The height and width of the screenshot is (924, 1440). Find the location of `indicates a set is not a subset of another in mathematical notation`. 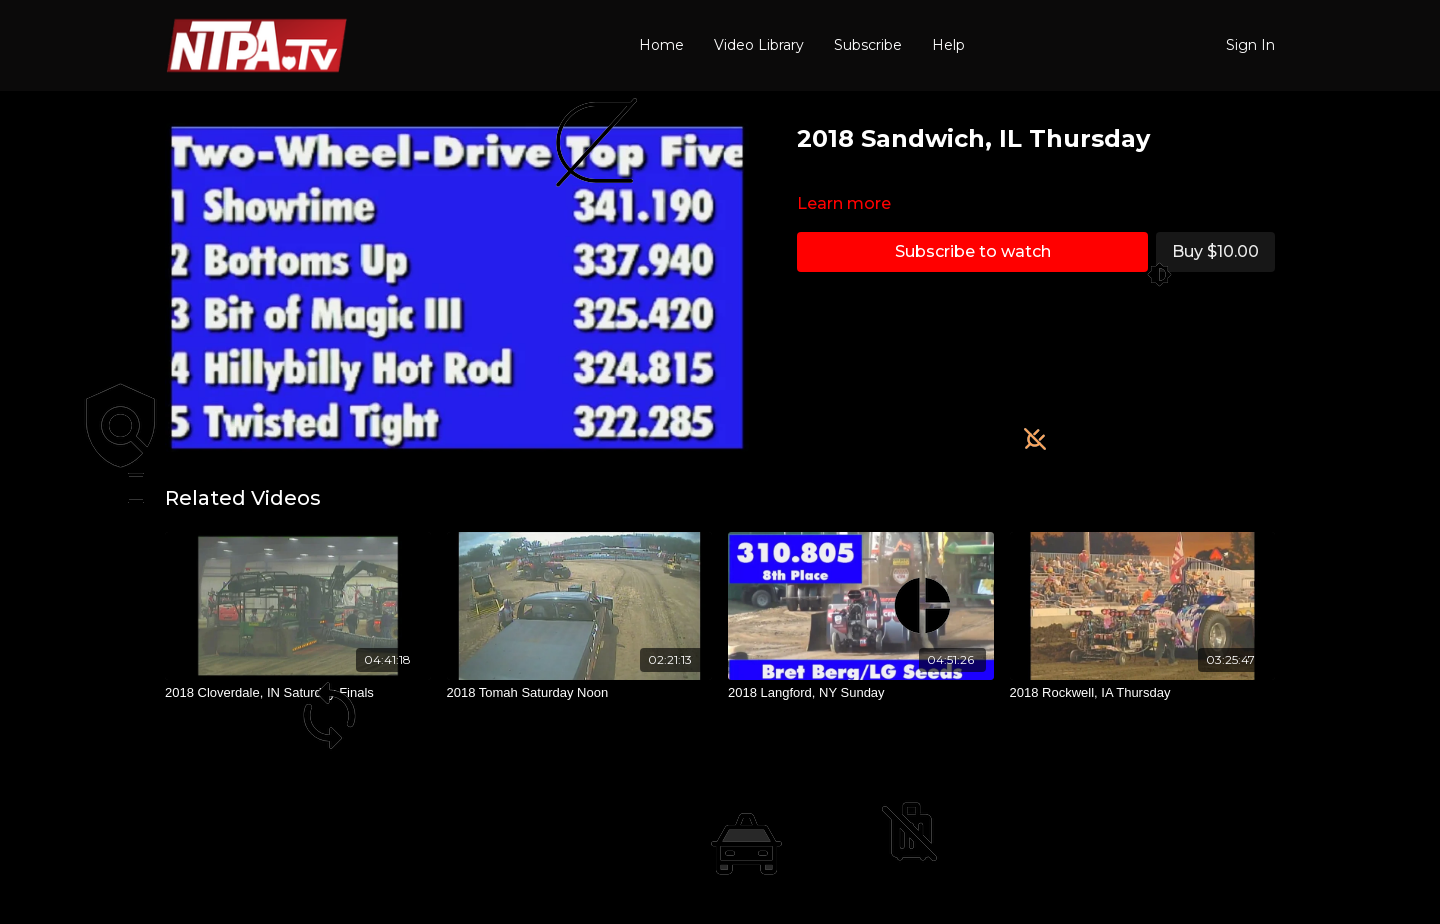

indicates a set is not a subset of another in mathematical notation is located at coordinates (596, 142).